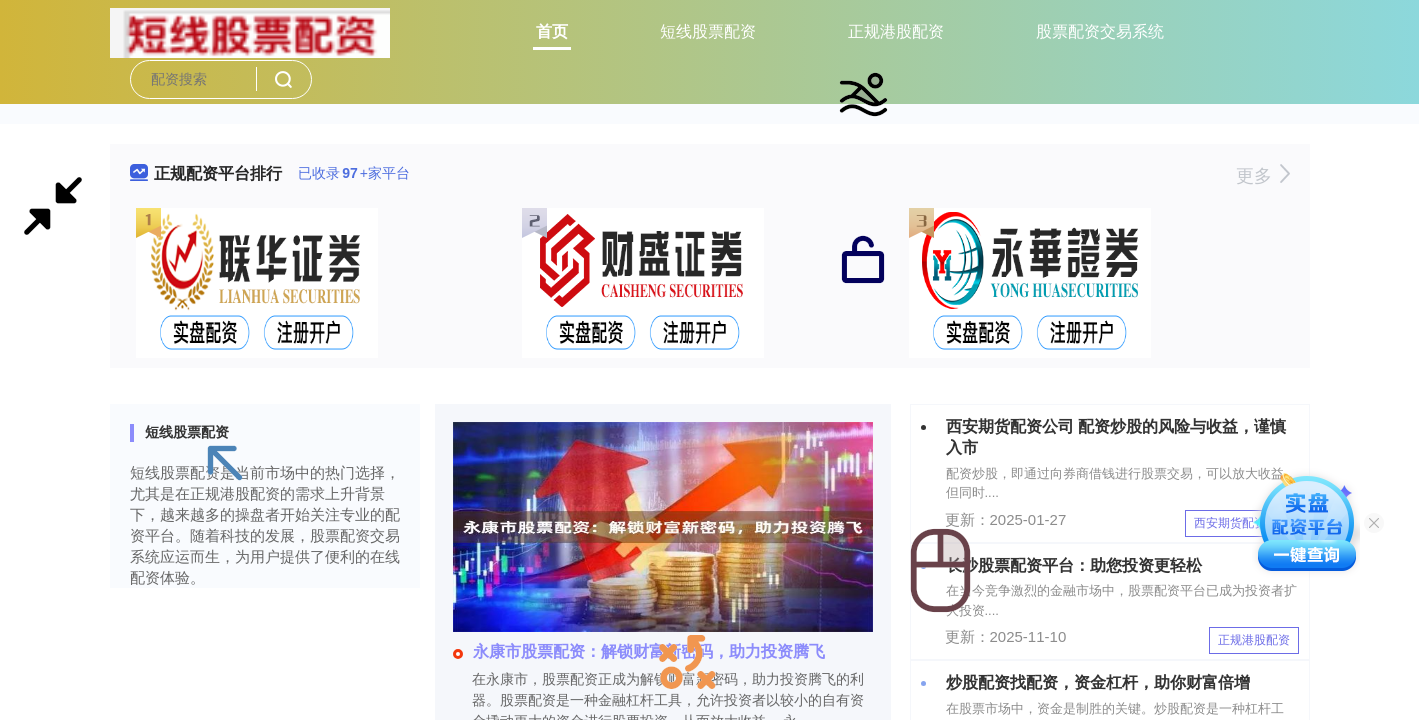 Image resolution: width=1419 pixels, height=720 pixels. I want to click on unlocked or unsecured state, so click(863, 262).